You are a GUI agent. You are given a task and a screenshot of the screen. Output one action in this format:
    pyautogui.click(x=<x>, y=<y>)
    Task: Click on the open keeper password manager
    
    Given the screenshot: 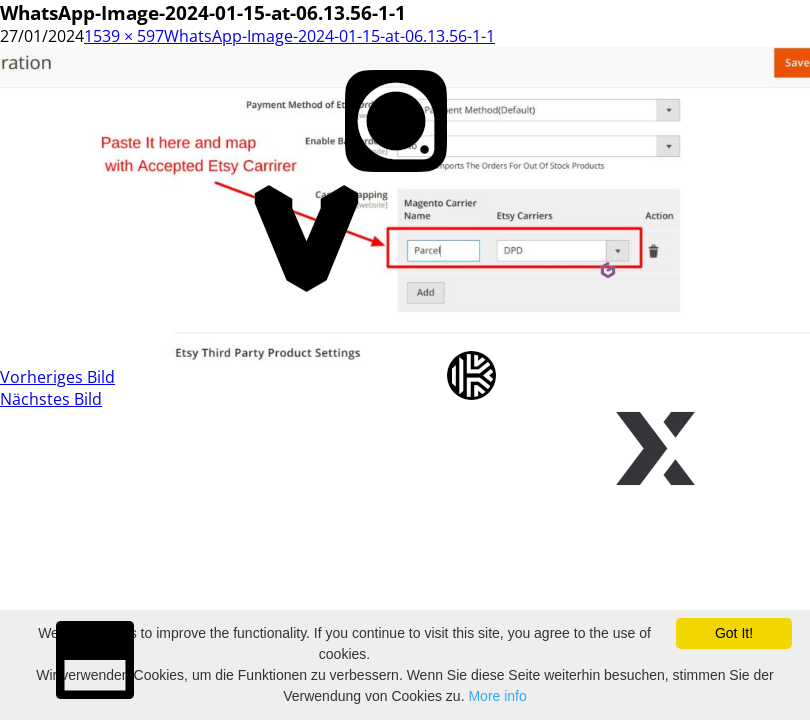 What is the action you would take?
    pyautogui.click(x=471, y=375)
    